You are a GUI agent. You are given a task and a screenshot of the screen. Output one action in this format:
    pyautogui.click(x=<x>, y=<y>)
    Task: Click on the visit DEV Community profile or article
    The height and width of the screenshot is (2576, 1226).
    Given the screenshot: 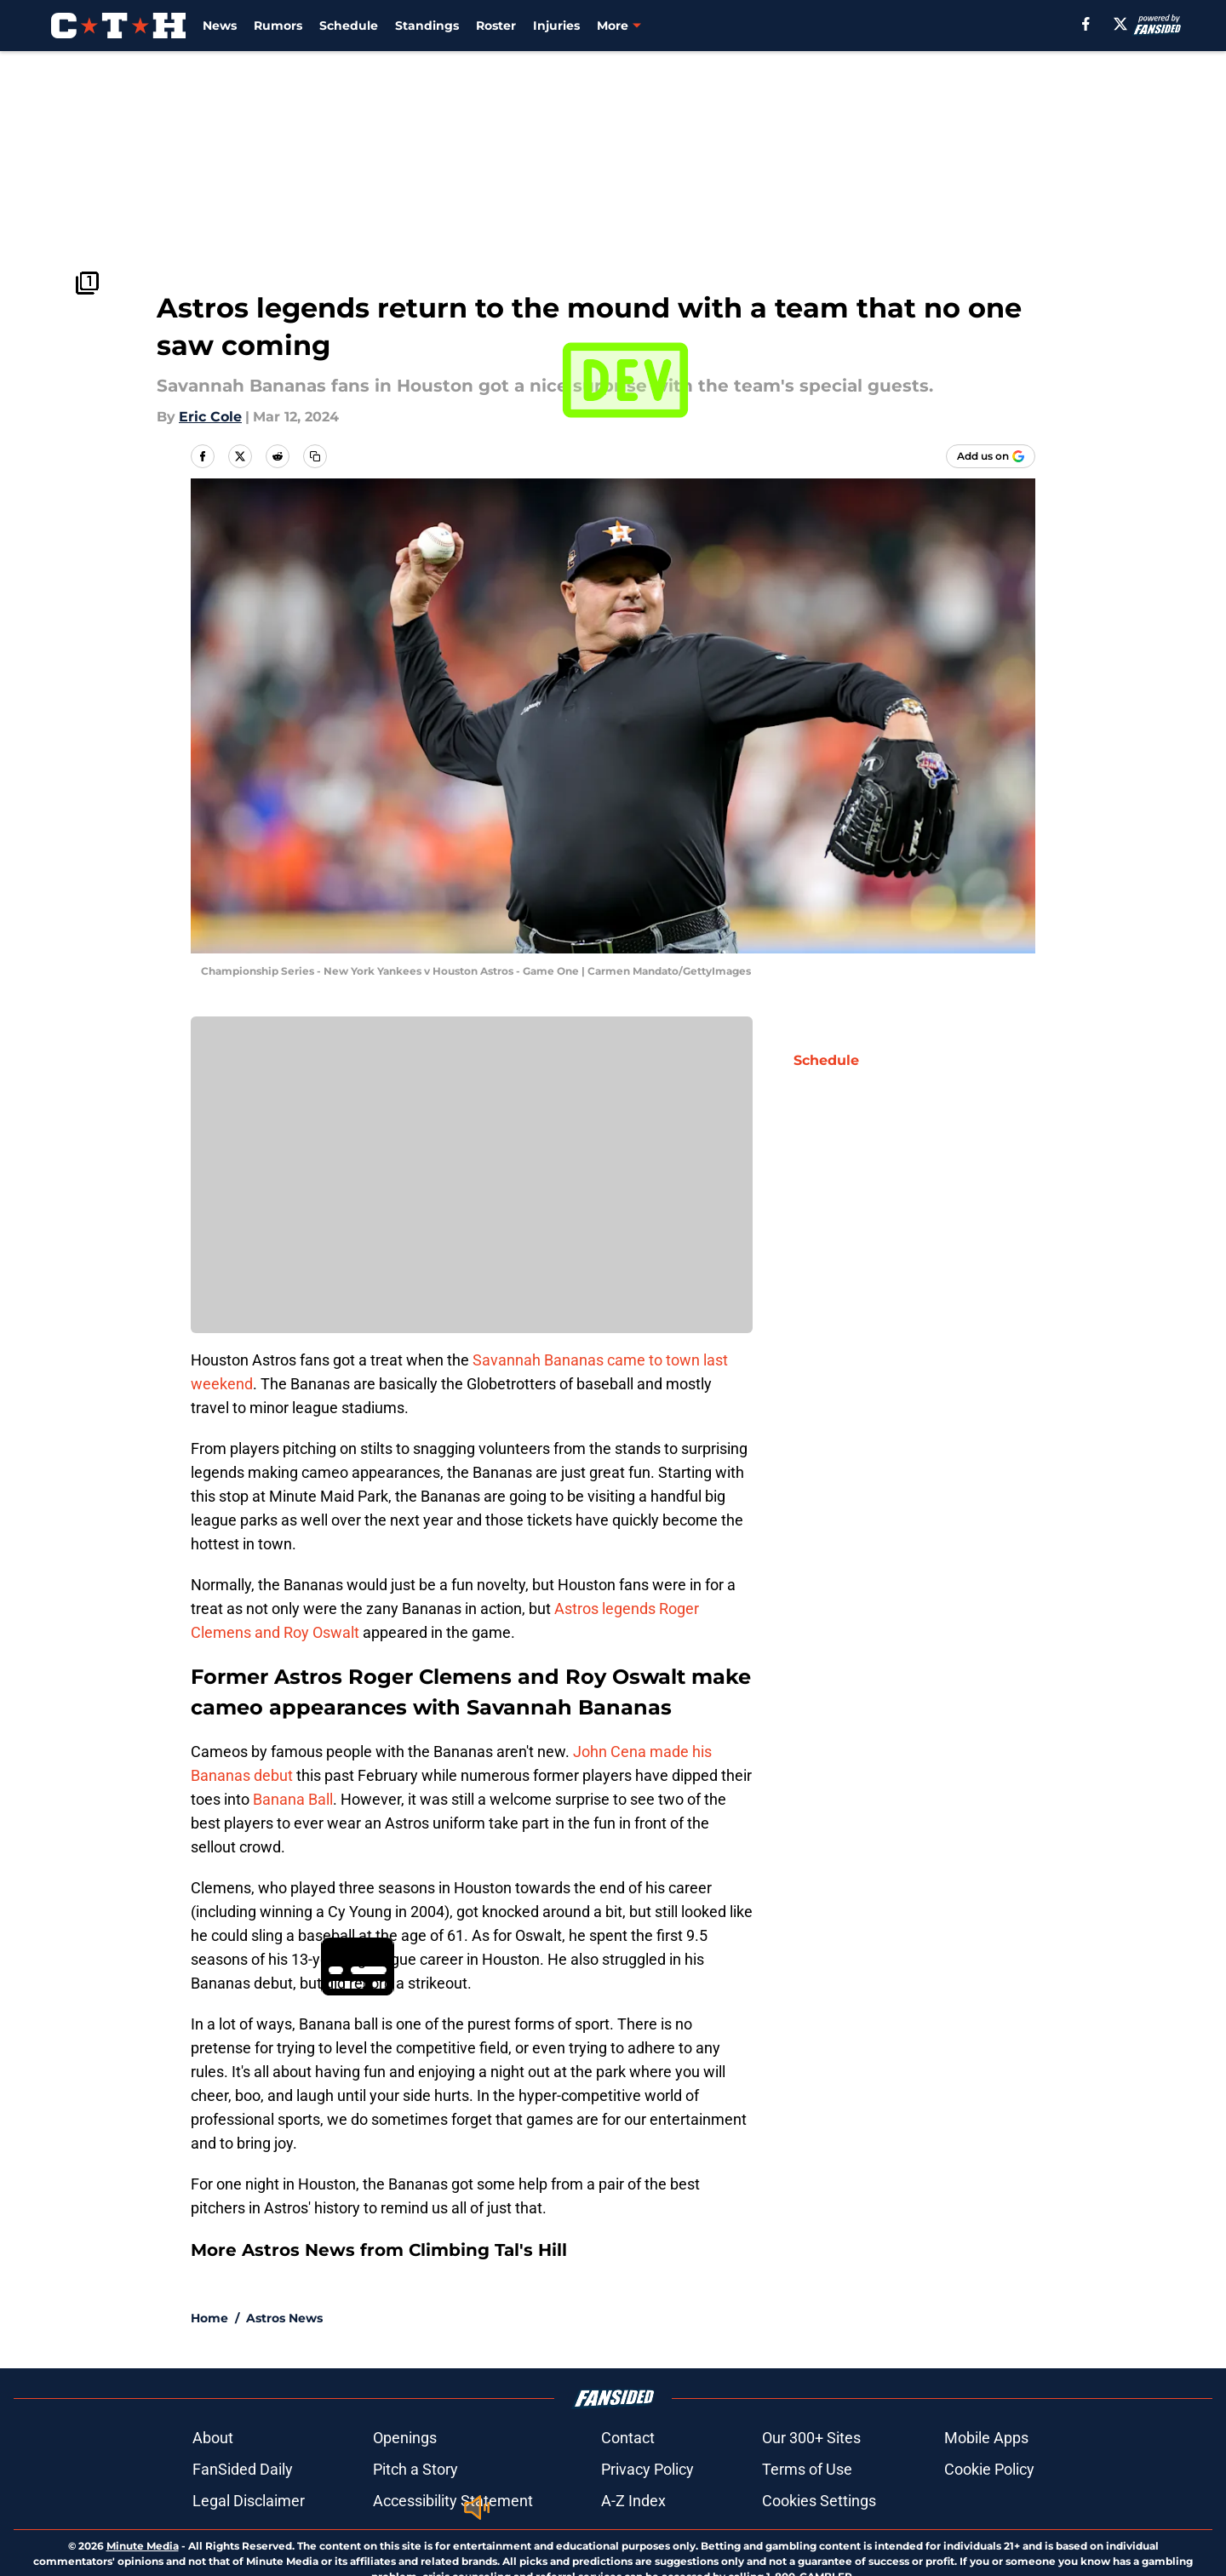 What is the action you would take?
    pyautogui.click(x=625, y=380)
    